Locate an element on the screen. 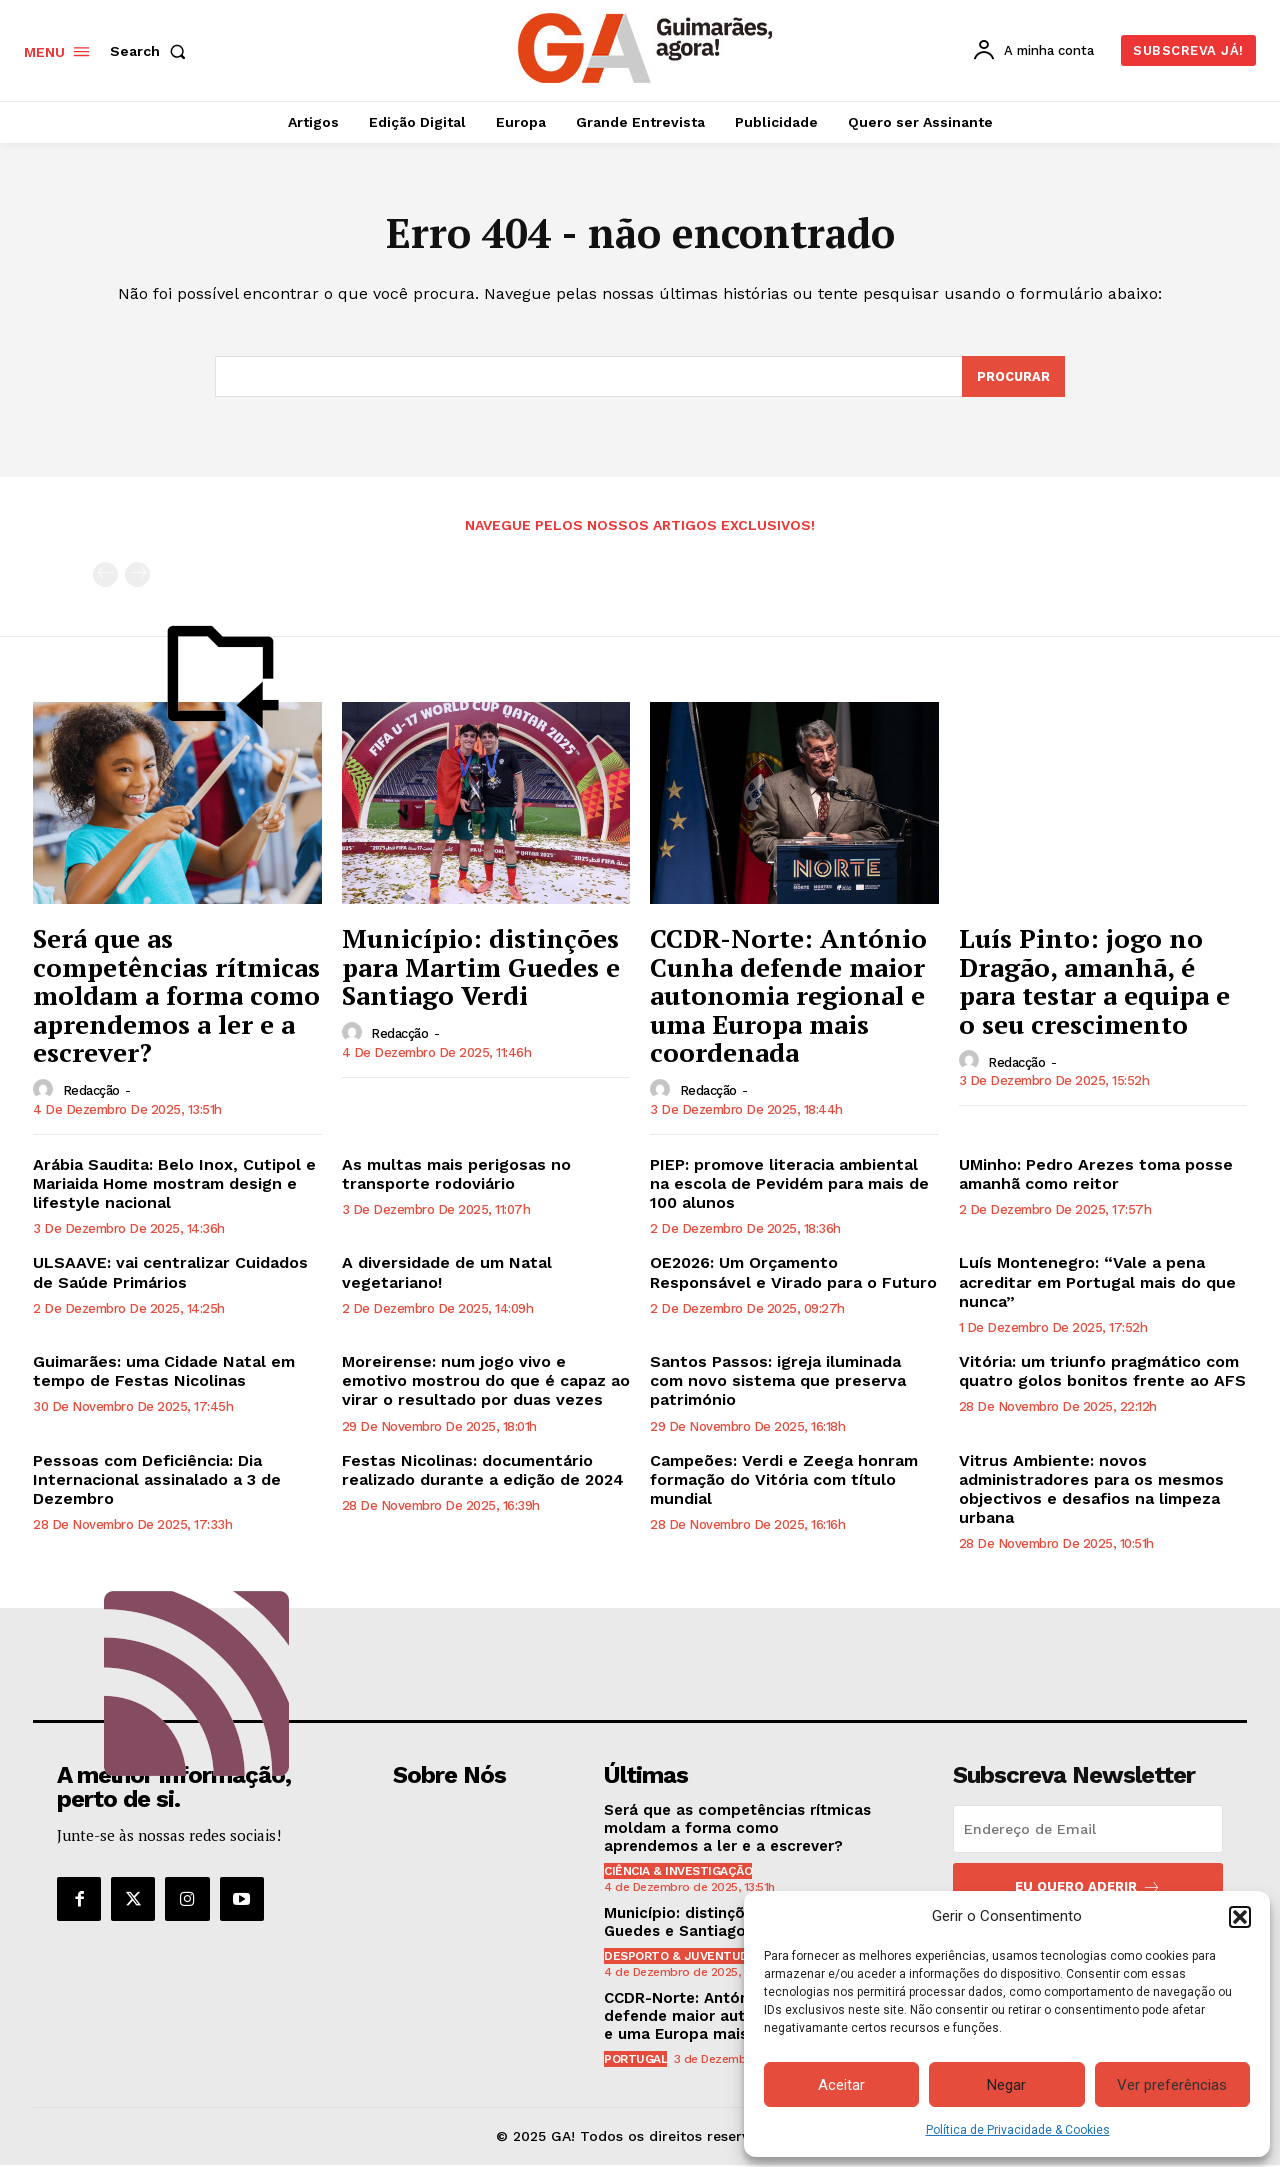 This screenshot has height=2167, width=1280. MQTT protocol or messaging service integration is located at coordinates (196, 1683).